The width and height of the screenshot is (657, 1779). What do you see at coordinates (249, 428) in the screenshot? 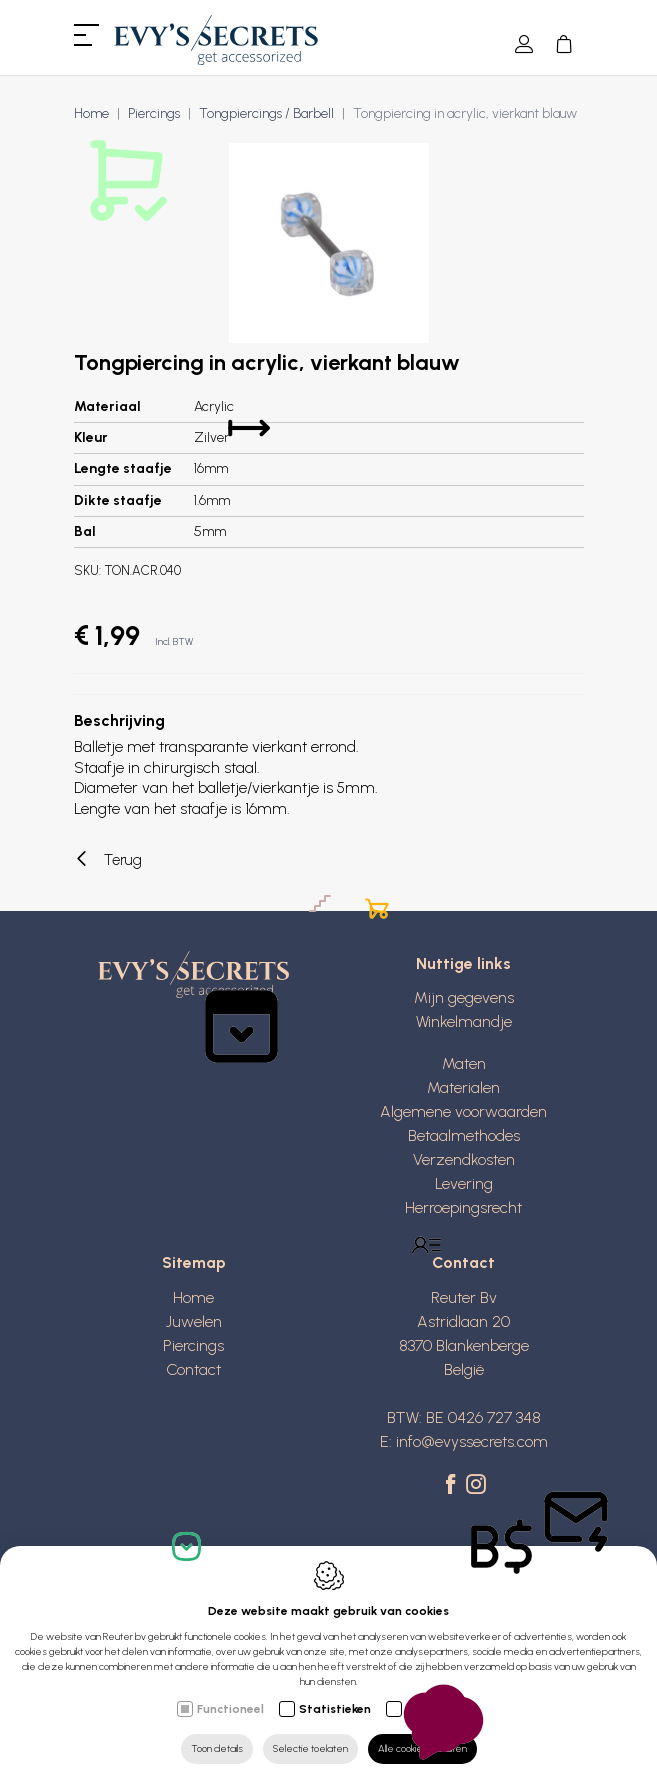
I see `move item to the end of a list` at bounding box center [249, 428].